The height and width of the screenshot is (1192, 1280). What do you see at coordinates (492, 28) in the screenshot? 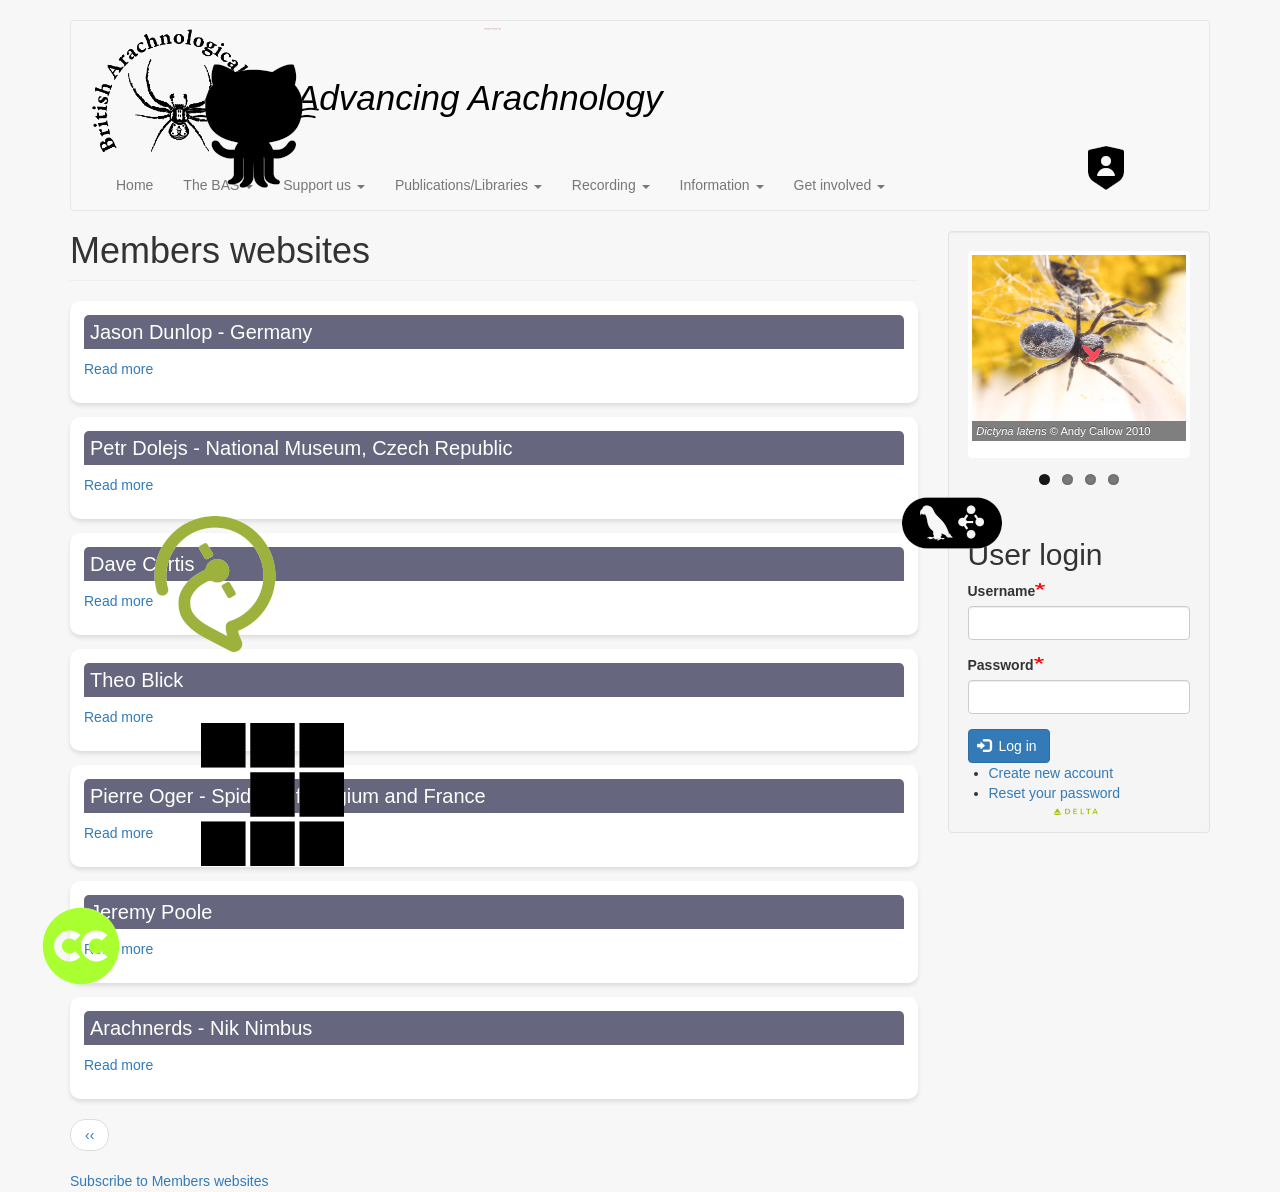
I see `Mahindra company logo` at bounding box center [492, 28].